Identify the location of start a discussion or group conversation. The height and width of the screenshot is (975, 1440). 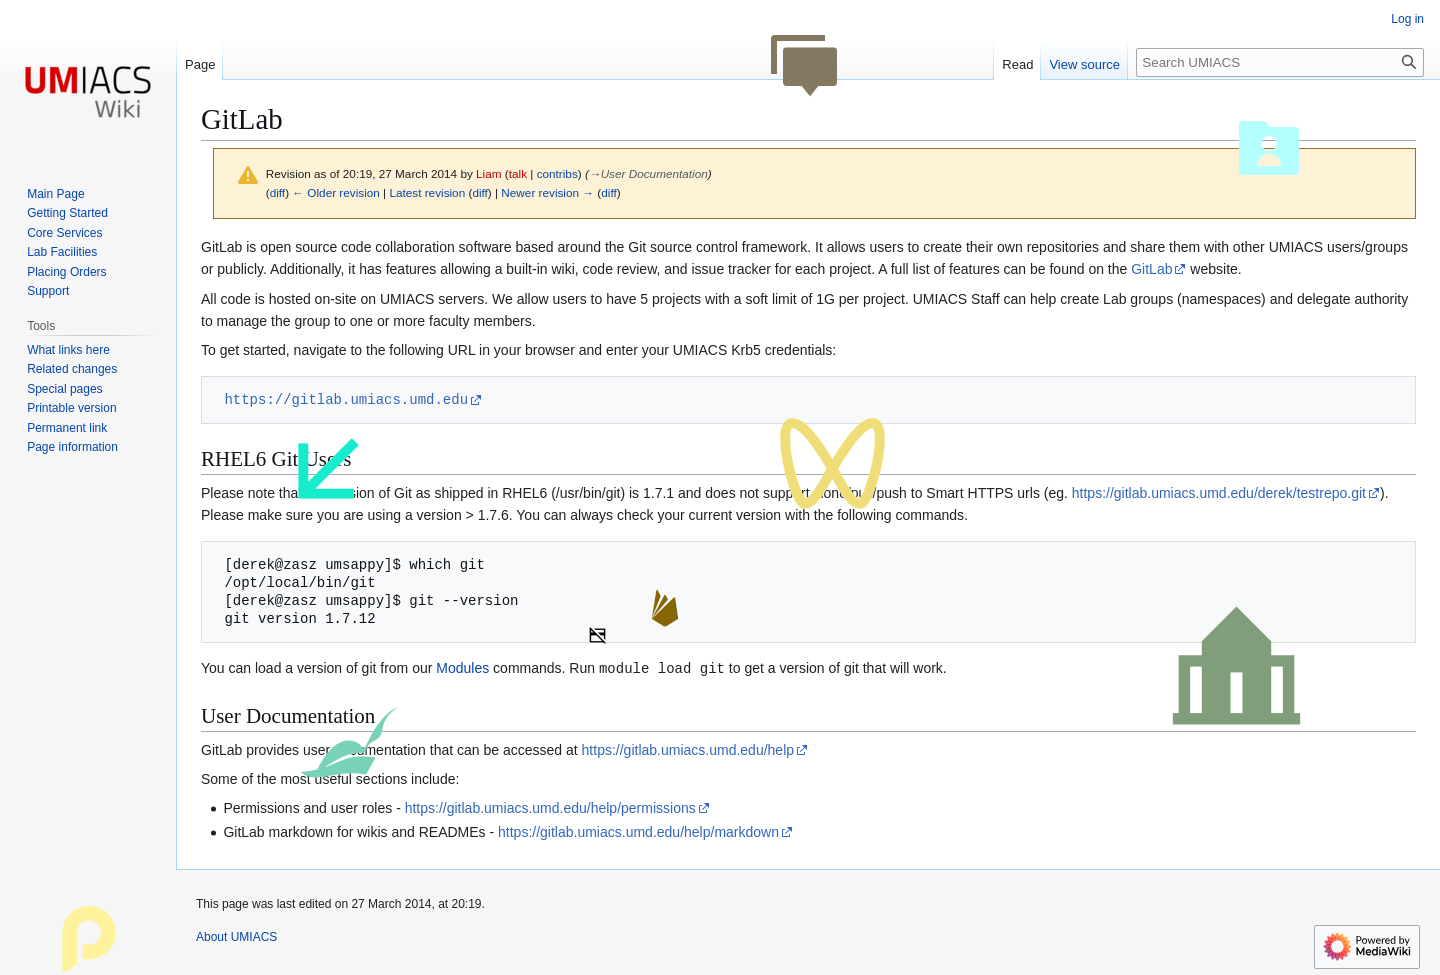
(804, 65).